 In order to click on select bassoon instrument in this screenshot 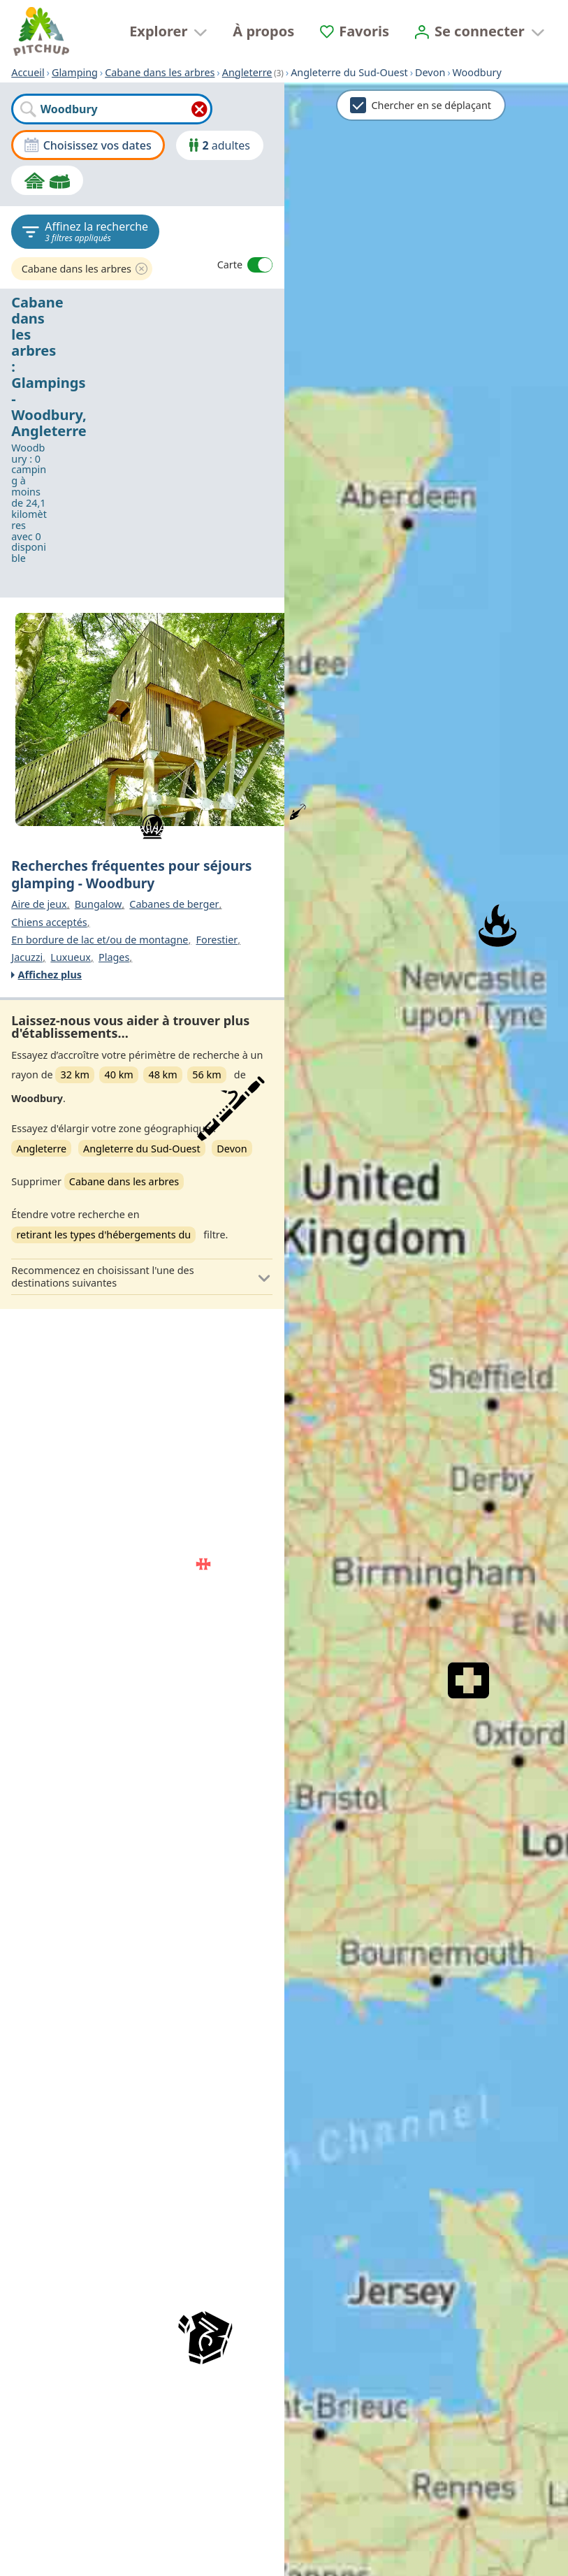, I will do `click(231, 1108)`.